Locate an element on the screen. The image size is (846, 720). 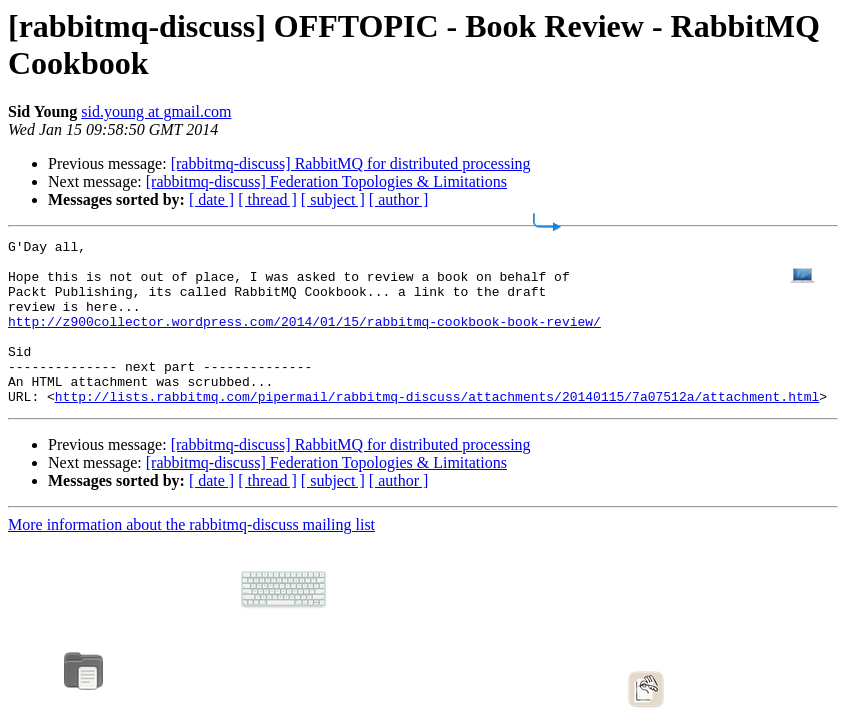
open a file from your computer is located at coordinates (83, 670).